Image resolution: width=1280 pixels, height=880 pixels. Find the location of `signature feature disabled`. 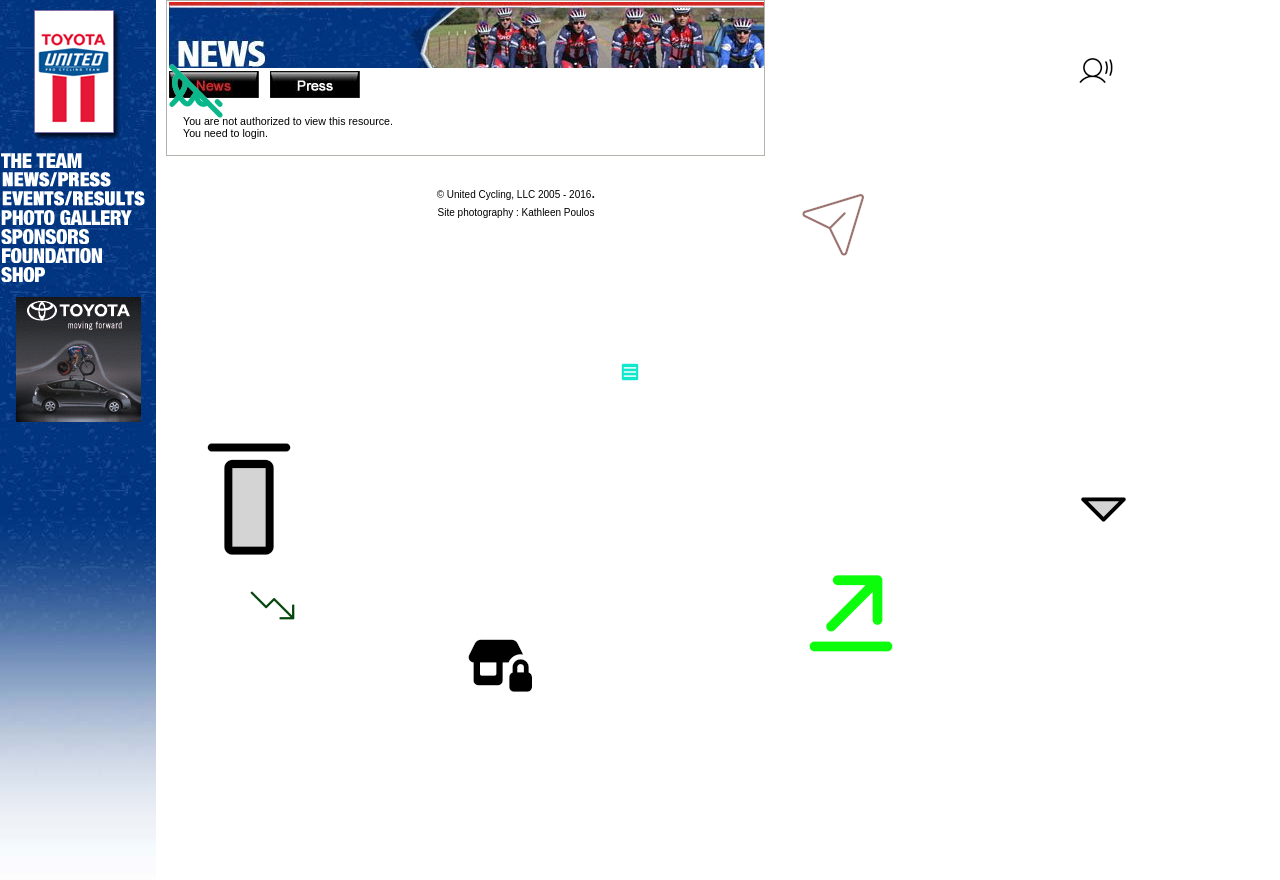

signature feature disabled is located at coordinates (196, 91).